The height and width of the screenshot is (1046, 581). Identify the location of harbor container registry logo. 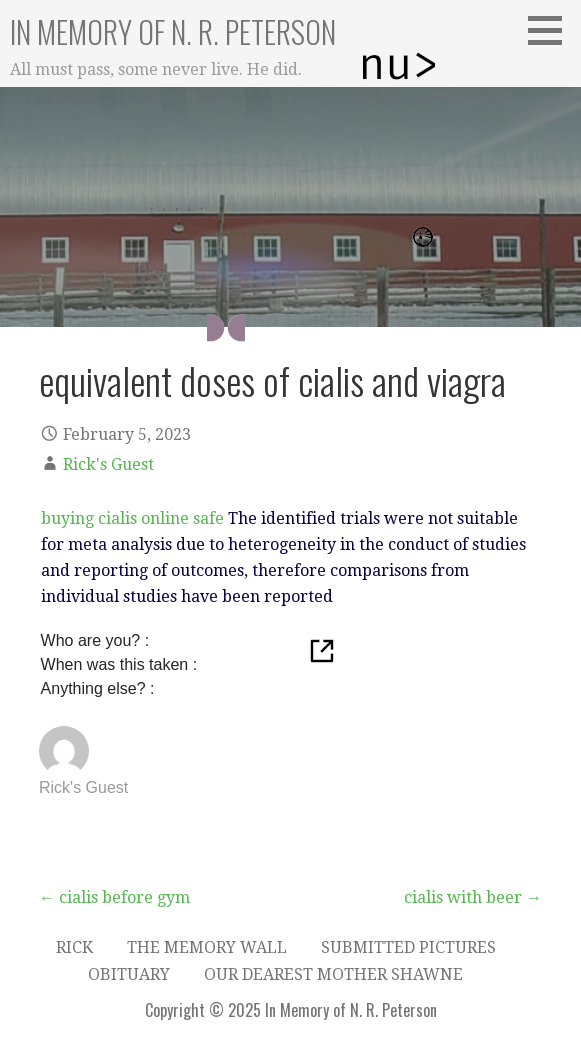
(423, 237).